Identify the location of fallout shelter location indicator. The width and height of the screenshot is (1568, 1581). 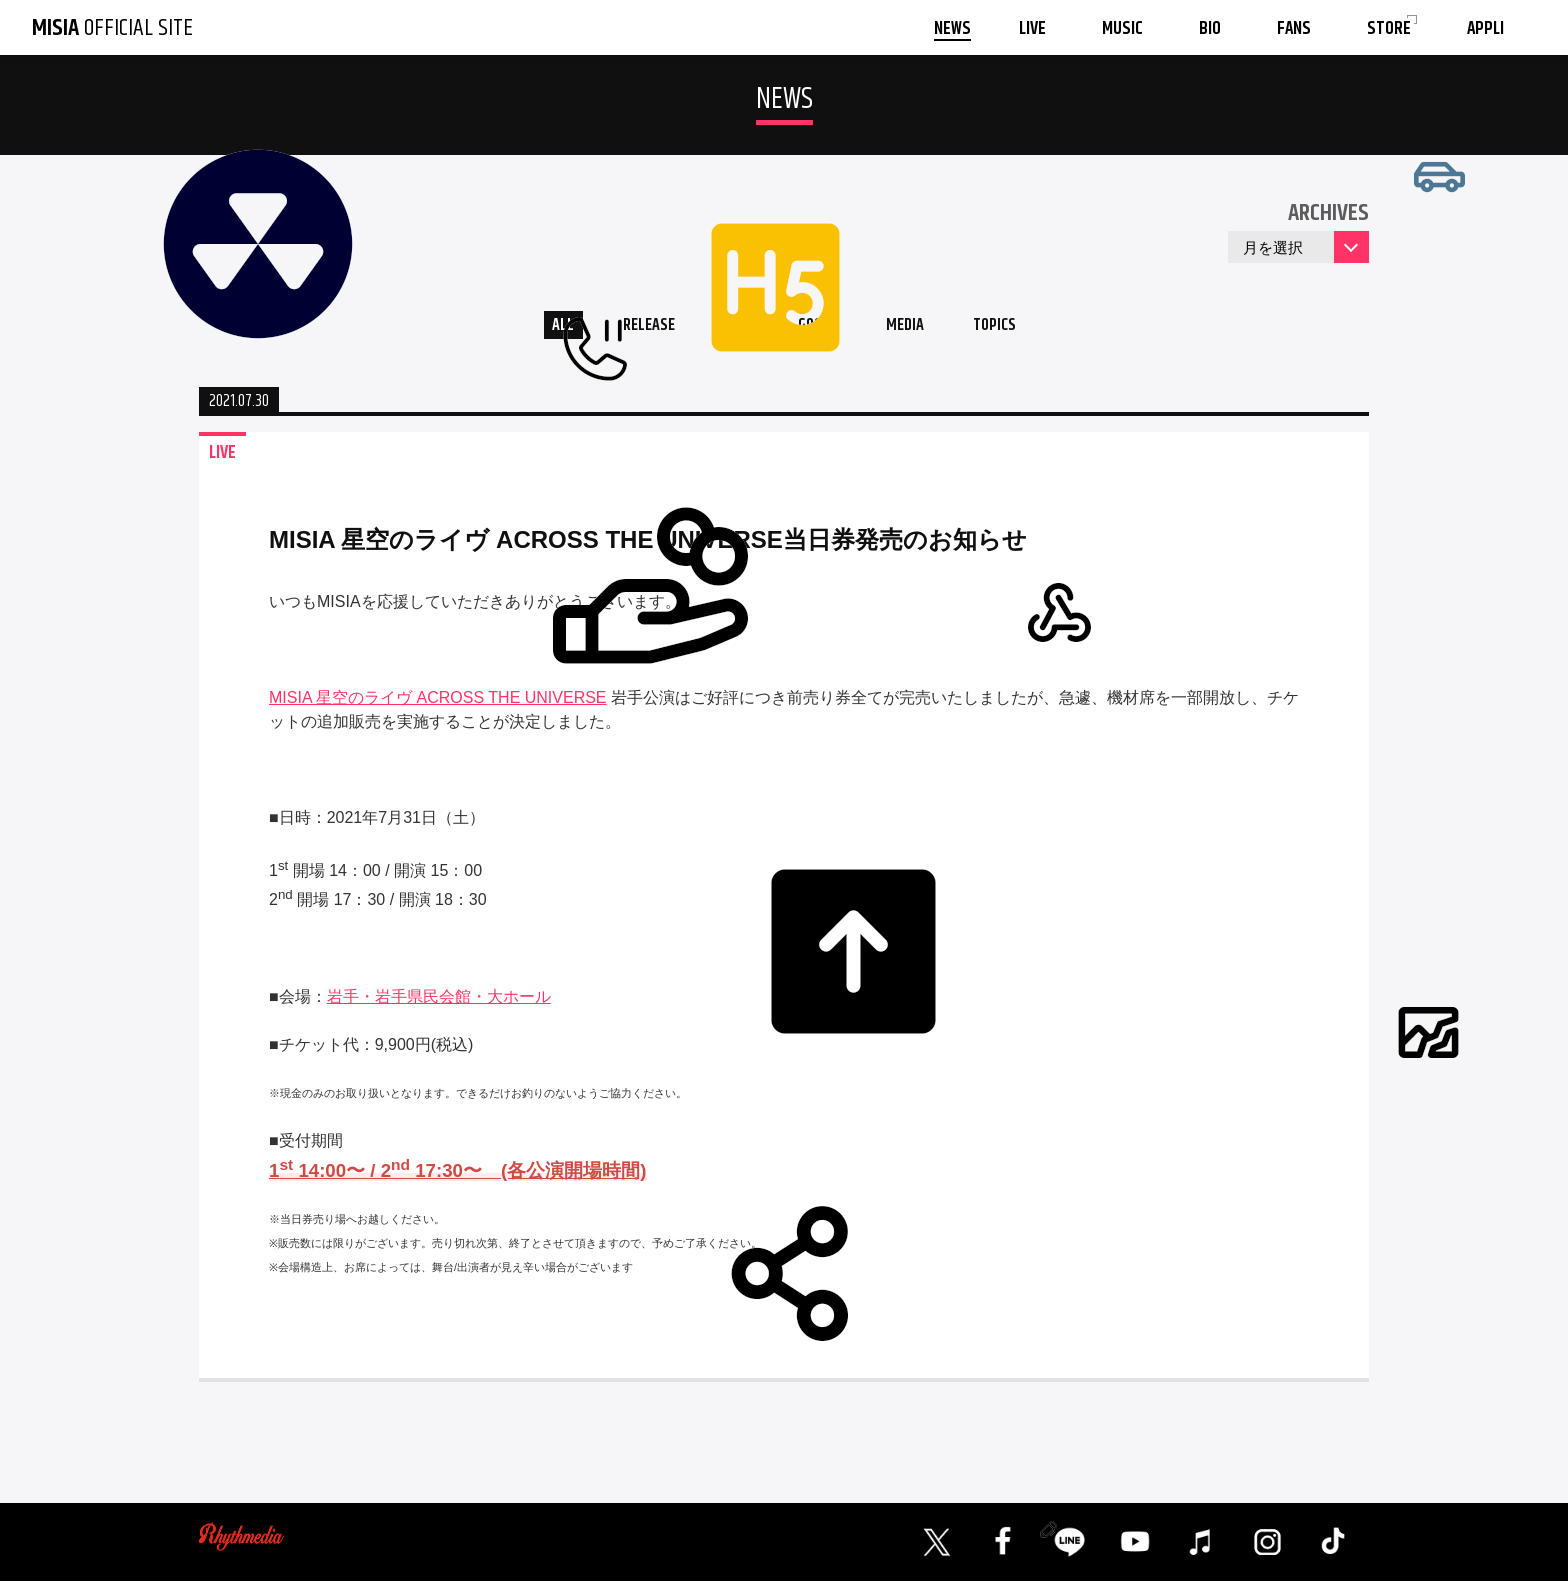
(258, 244).